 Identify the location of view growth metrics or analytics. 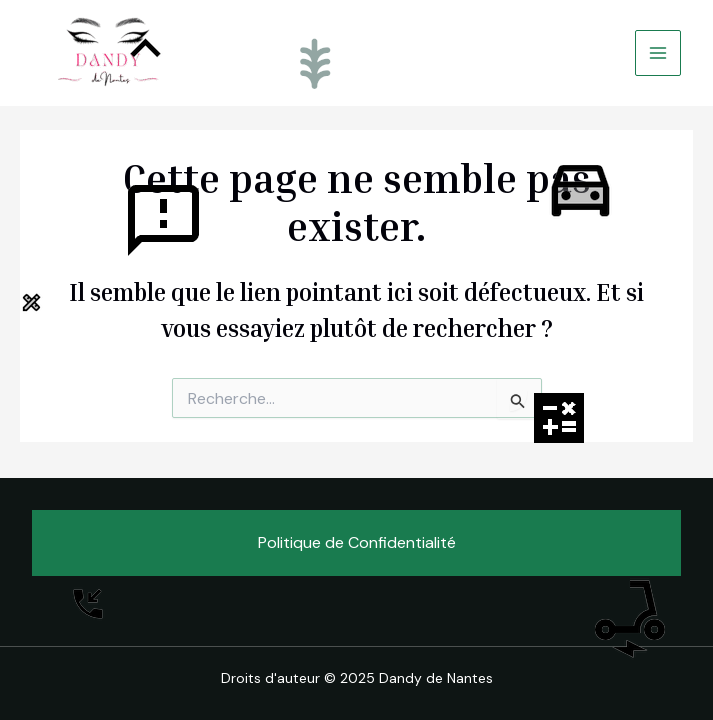
(314, 64).